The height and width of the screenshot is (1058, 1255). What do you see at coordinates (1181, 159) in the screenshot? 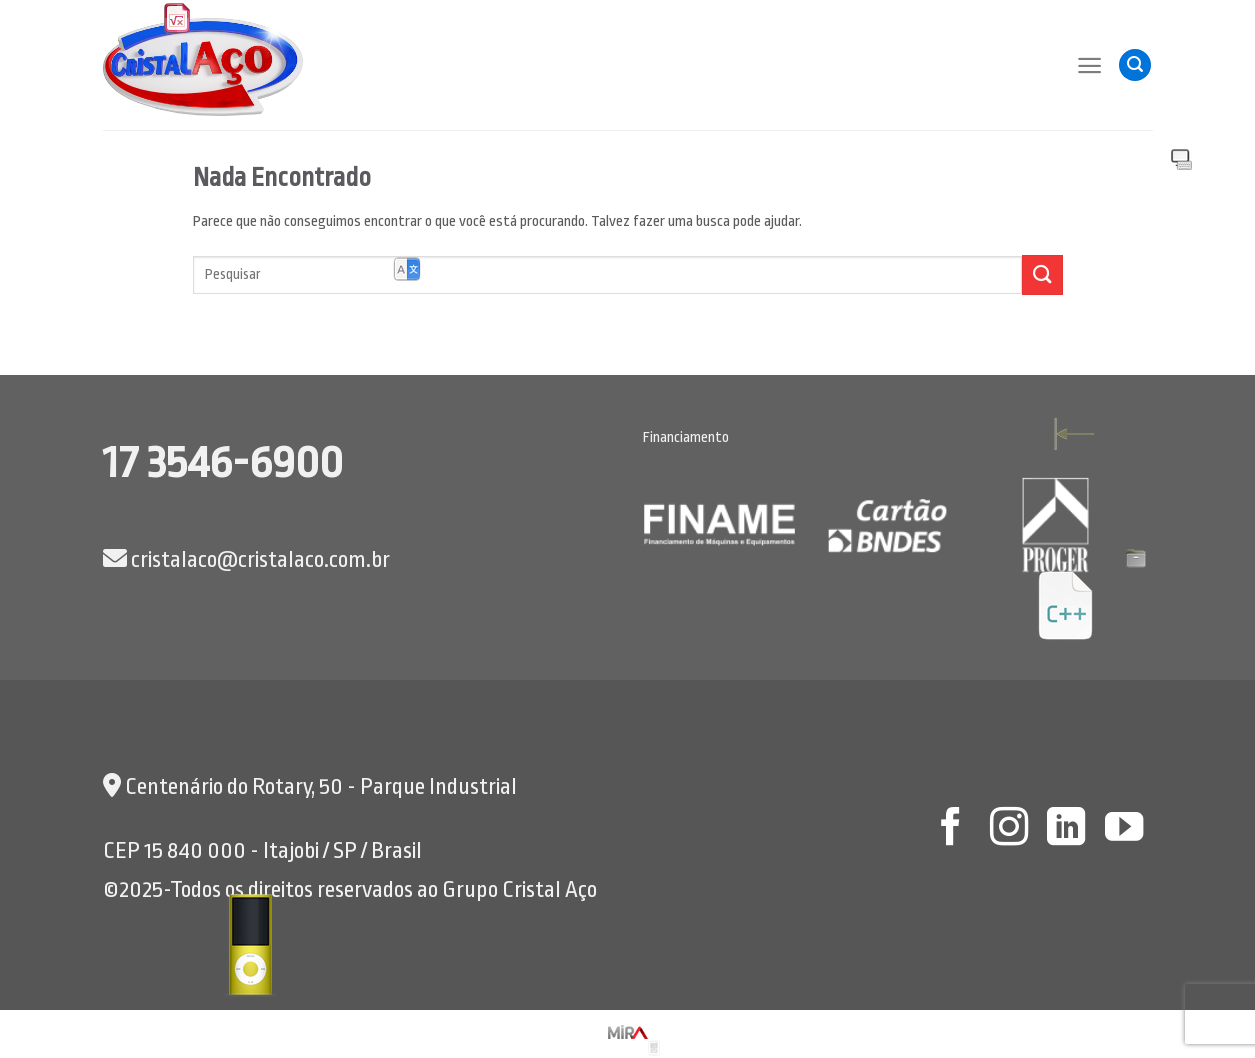
I see `access computer or desktop settings` at bounding box center [1181, 159].